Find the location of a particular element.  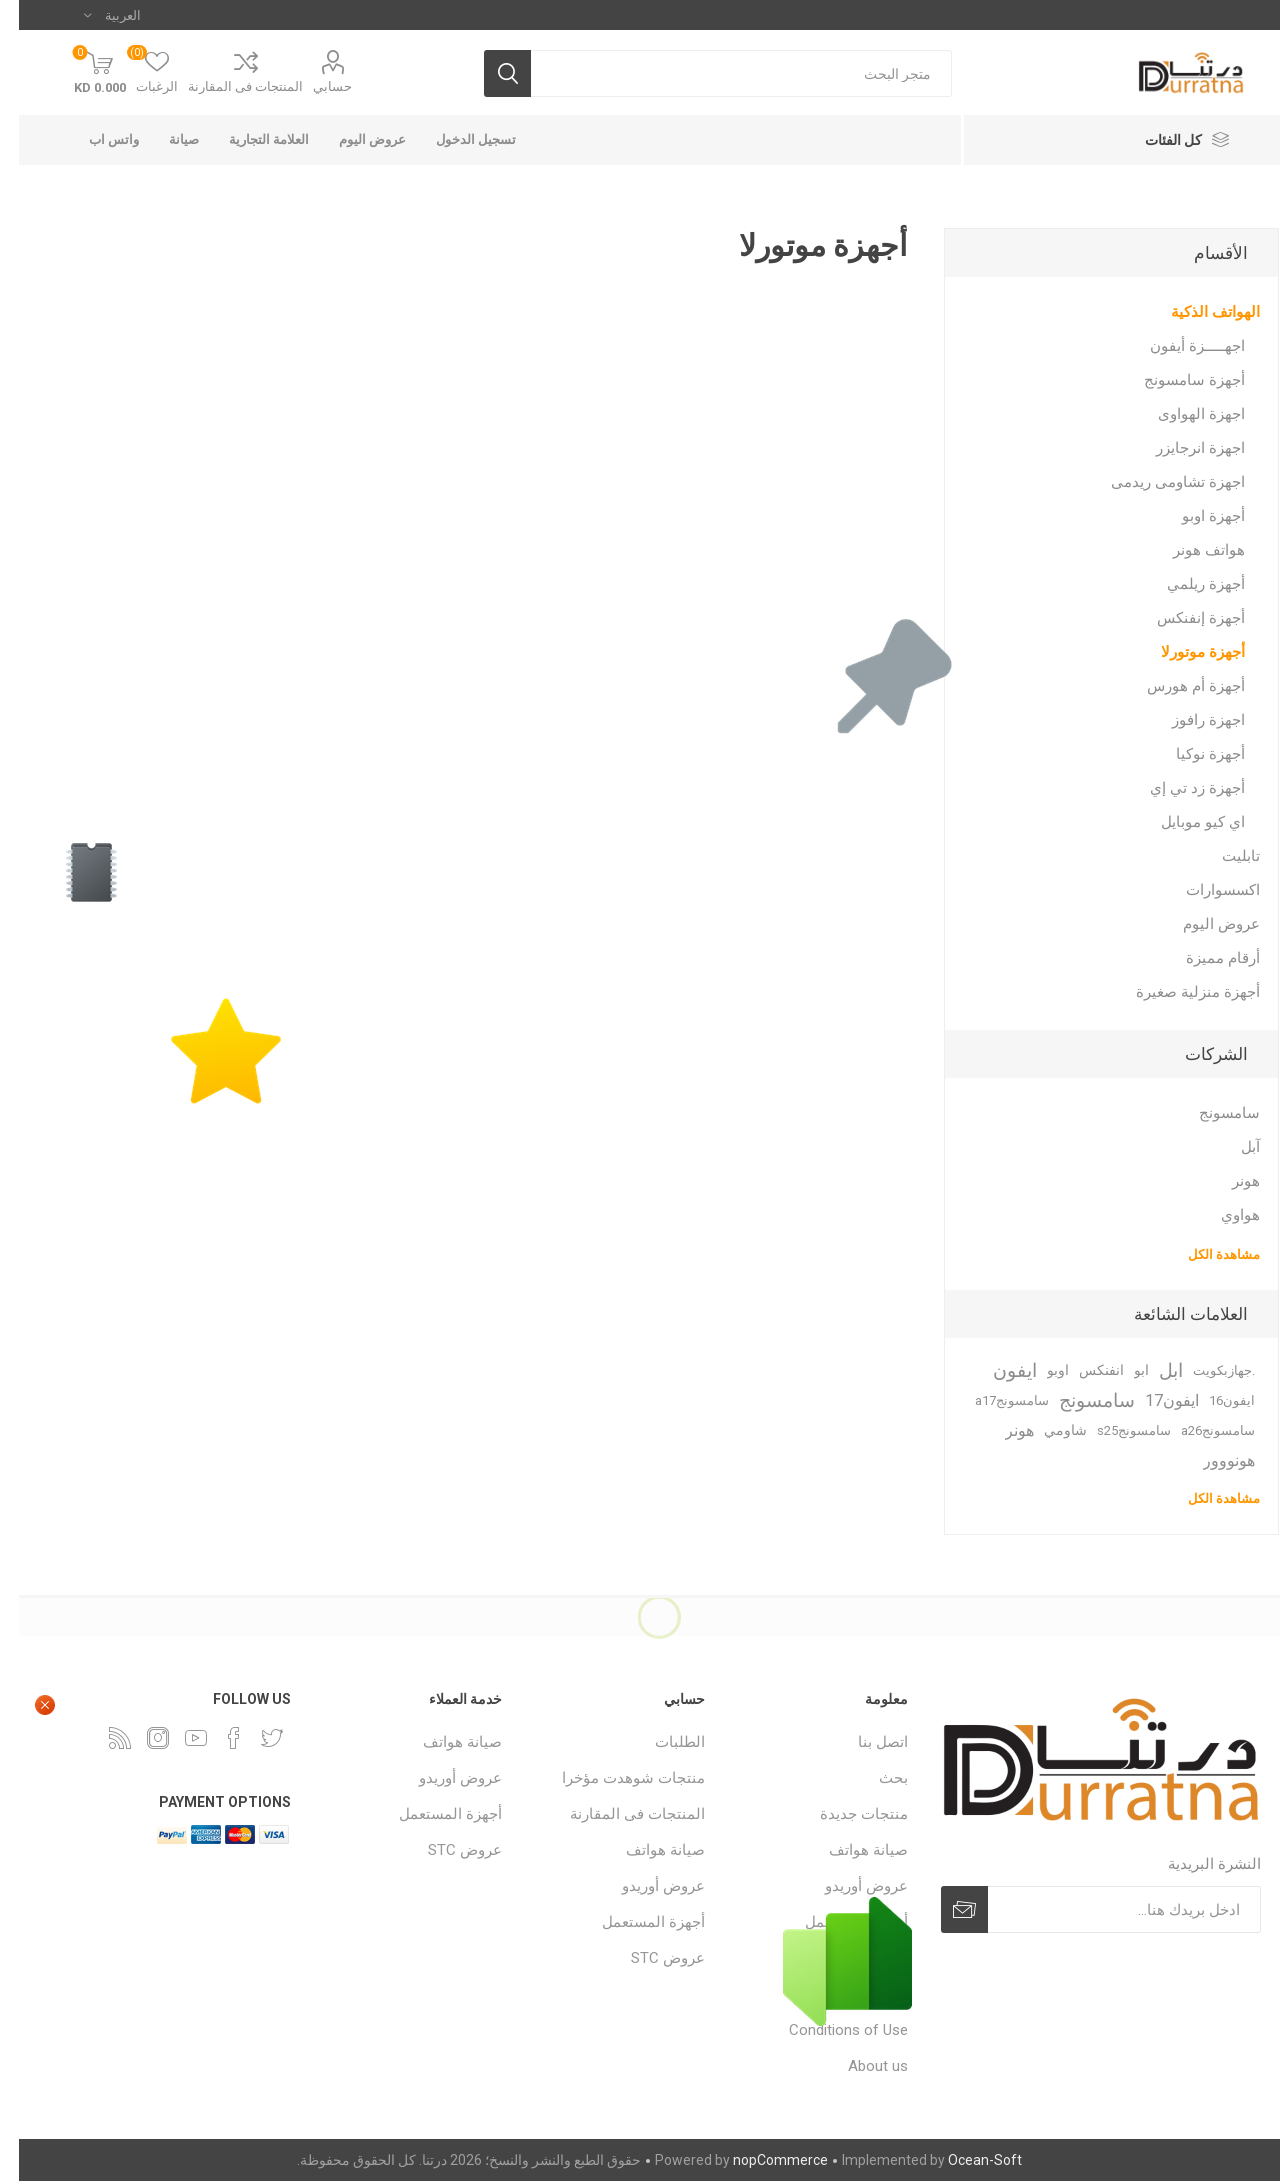

indicates an error or failed action is located at coordinates (45, 1705).